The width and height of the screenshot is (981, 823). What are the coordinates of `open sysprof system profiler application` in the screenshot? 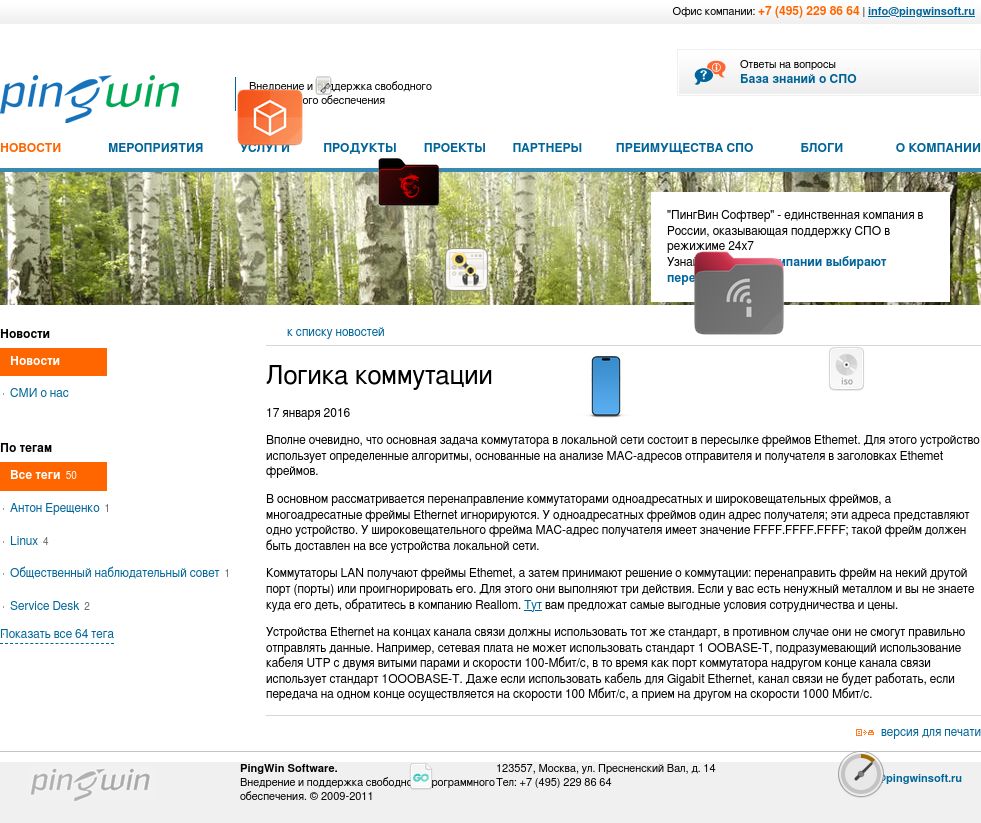 It's located at (861, 774).